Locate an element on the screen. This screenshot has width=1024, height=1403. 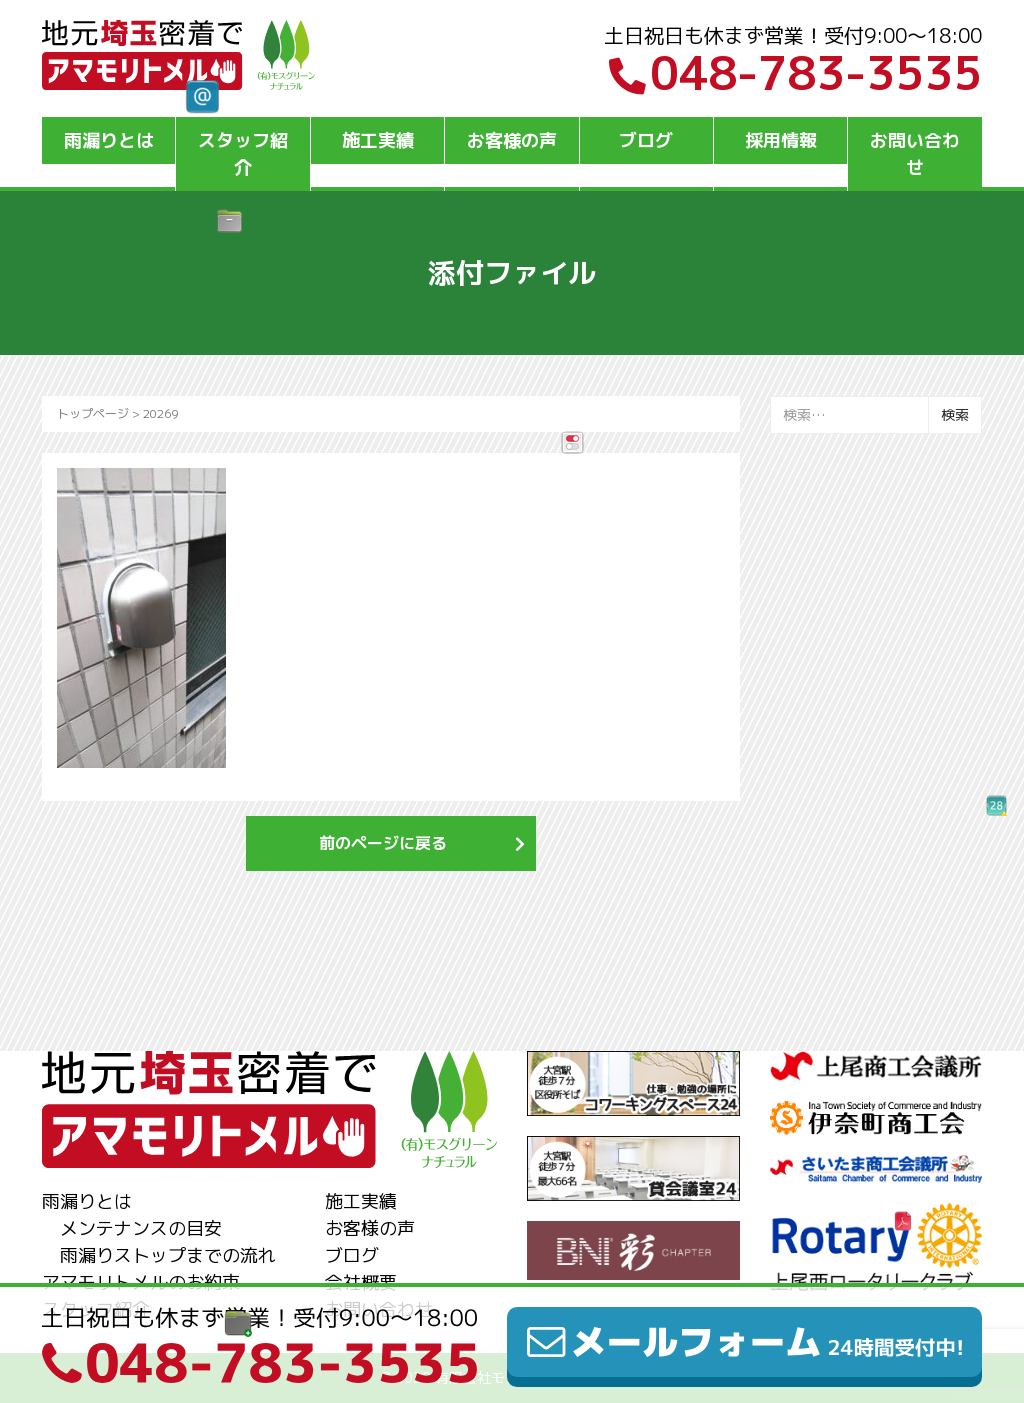
create a new folder is located at coordinates (238, 1323).